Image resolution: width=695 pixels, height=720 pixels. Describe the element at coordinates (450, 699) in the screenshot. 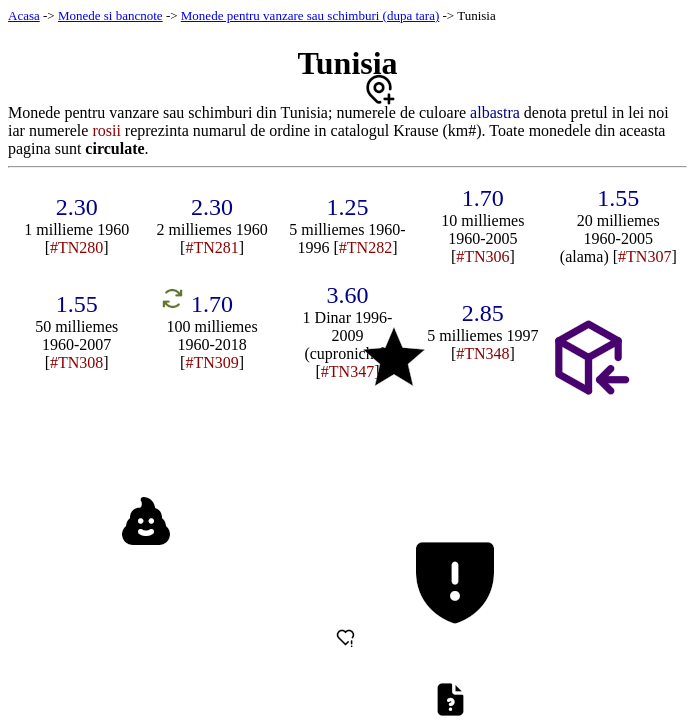

I see `unrecognized file type` at that location.